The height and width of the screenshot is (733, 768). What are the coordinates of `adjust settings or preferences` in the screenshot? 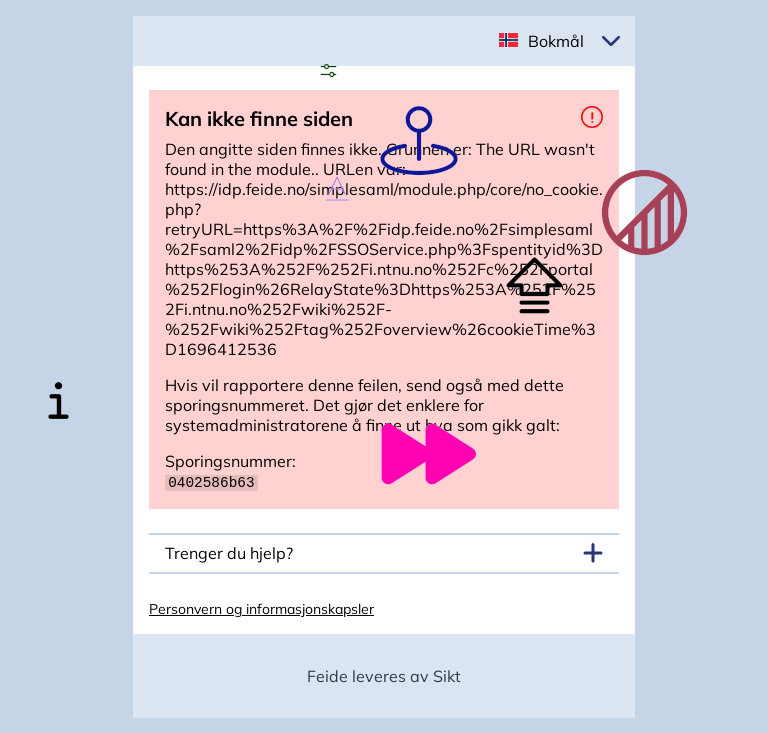 It's located at (328, 70).